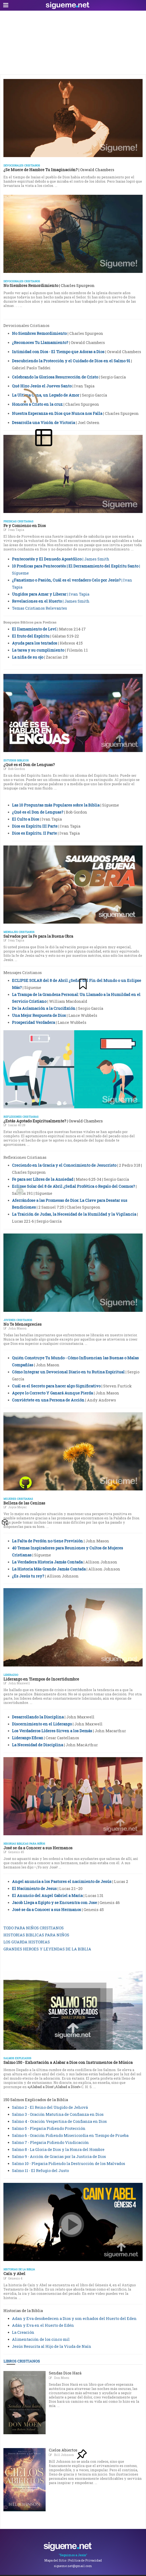  I want to click on save this item for later, so click(83, 984).